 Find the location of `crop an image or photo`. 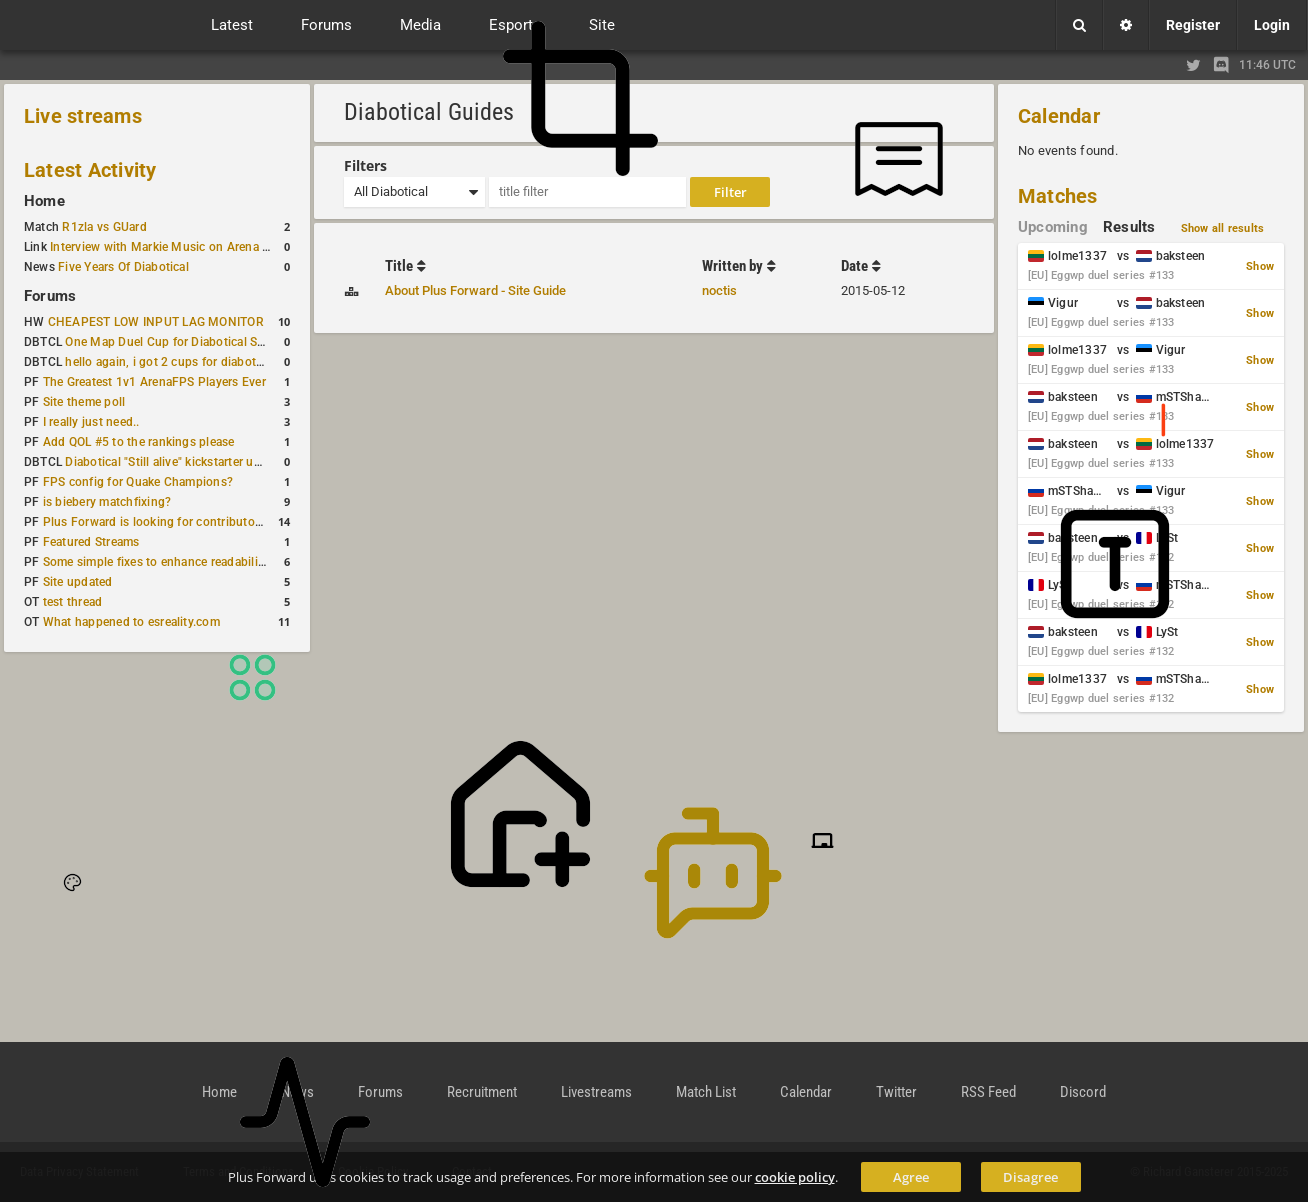

crop an image or photo is located at coordinates (580, 98).